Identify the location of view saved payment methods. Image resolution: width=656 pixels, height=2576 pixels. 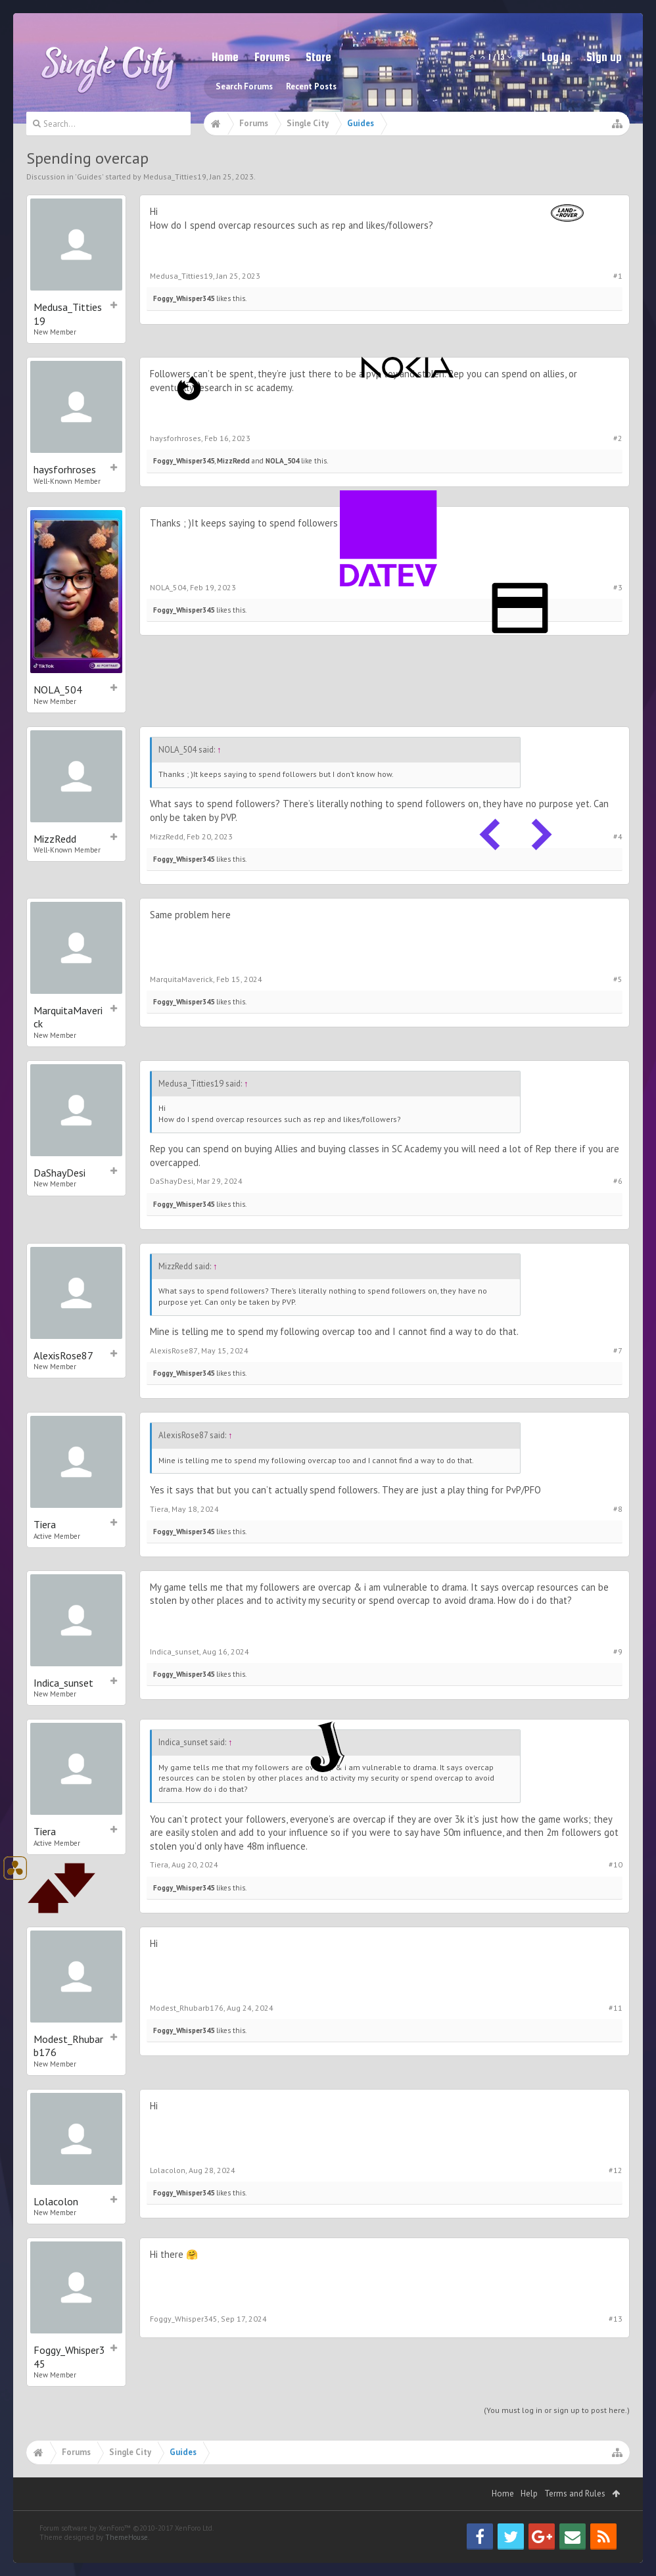
(520, 608).